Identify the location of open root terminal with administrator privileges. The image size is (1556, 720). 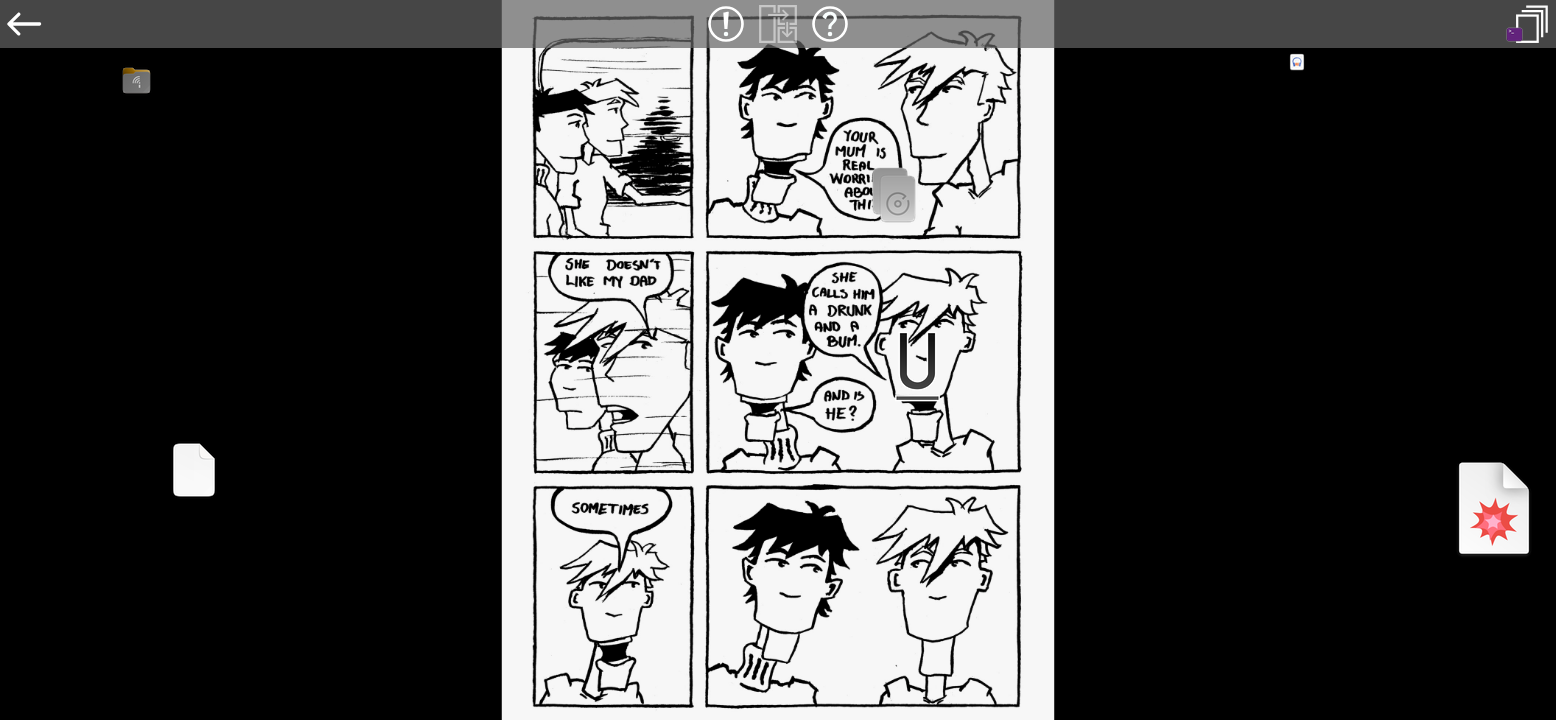
(1514, 34).